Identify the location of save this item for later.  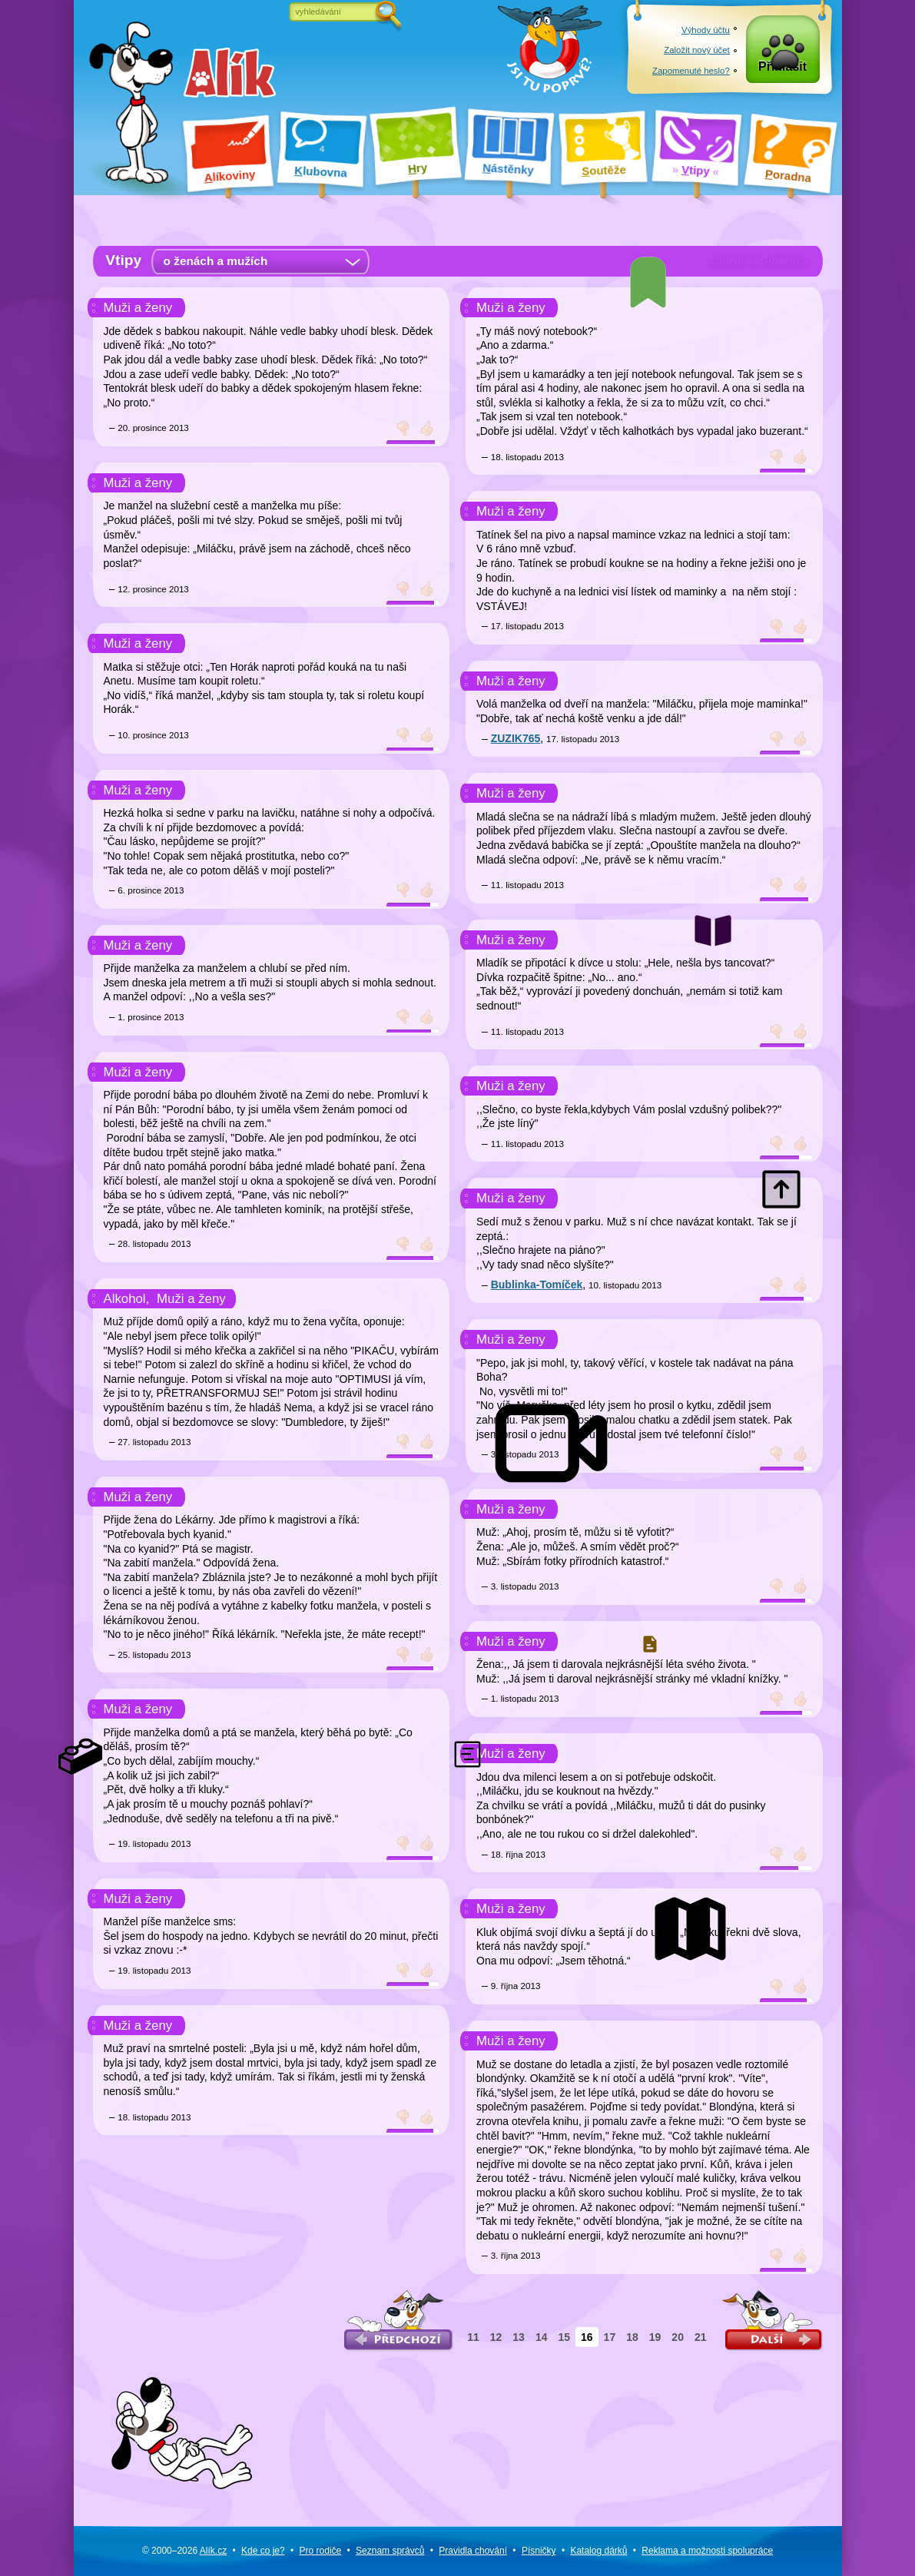
(648, 282).